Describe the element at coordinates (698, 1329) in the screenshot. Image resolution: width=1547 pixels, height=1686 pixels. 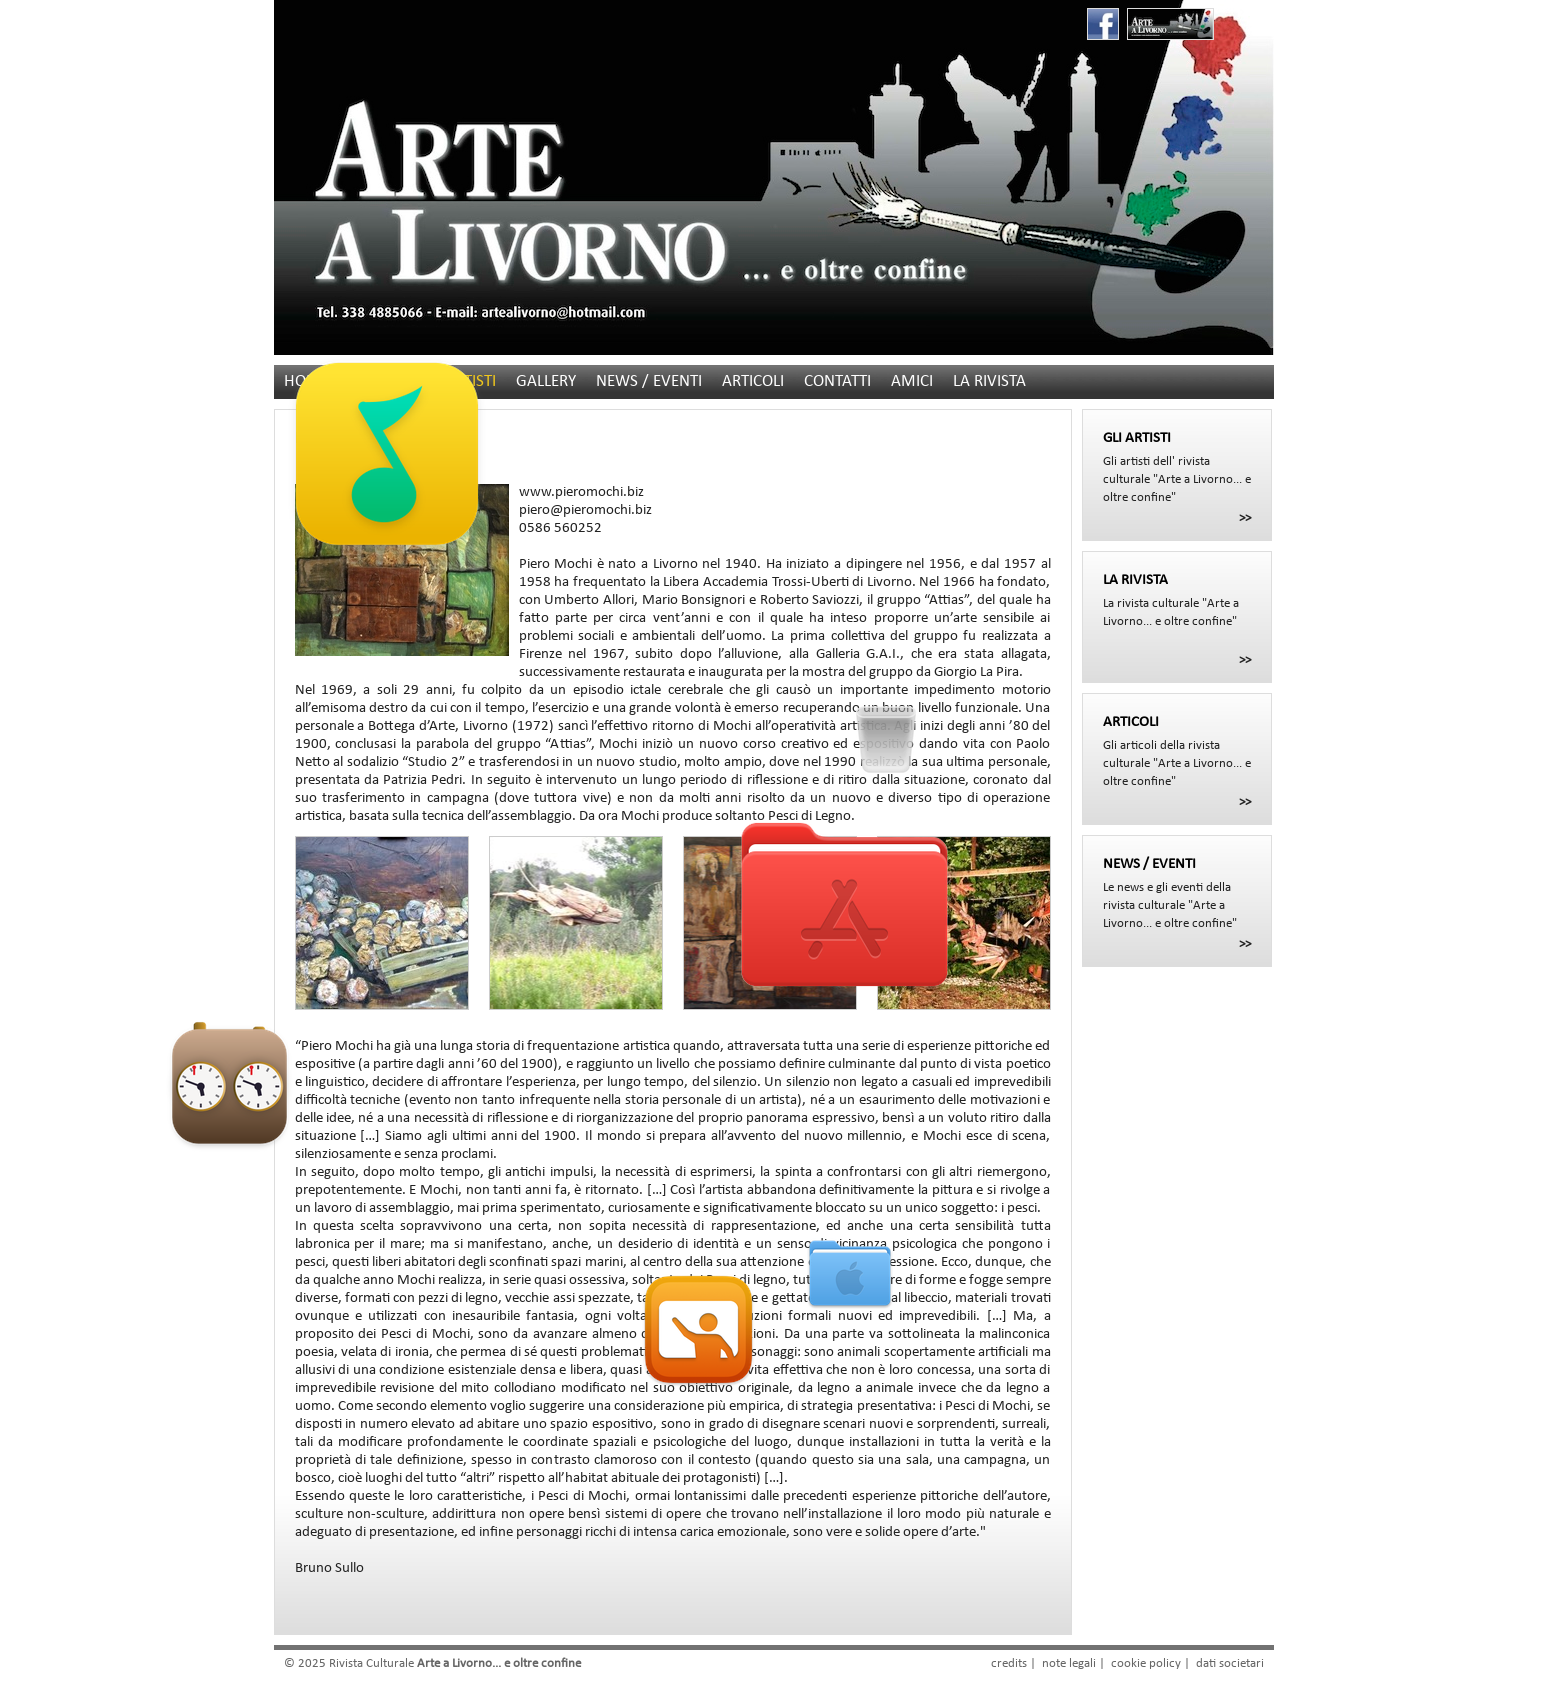
I see `open Apple Classroom app` at that location.